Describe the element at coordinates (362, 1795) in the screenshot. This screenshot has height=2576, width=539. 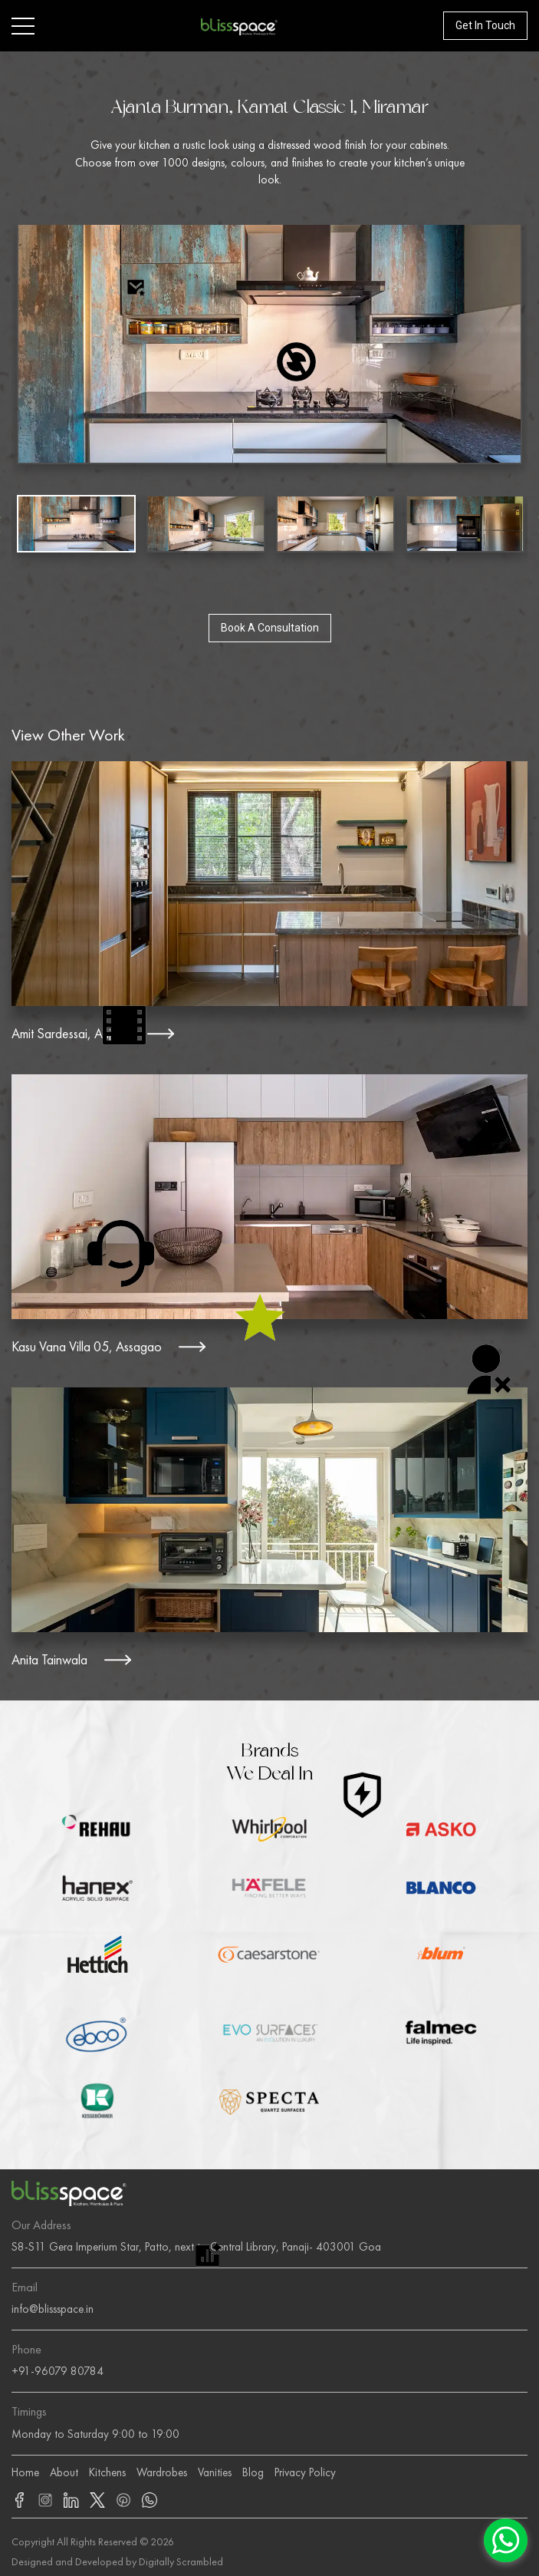
I see `enable fast security scan` at that location.